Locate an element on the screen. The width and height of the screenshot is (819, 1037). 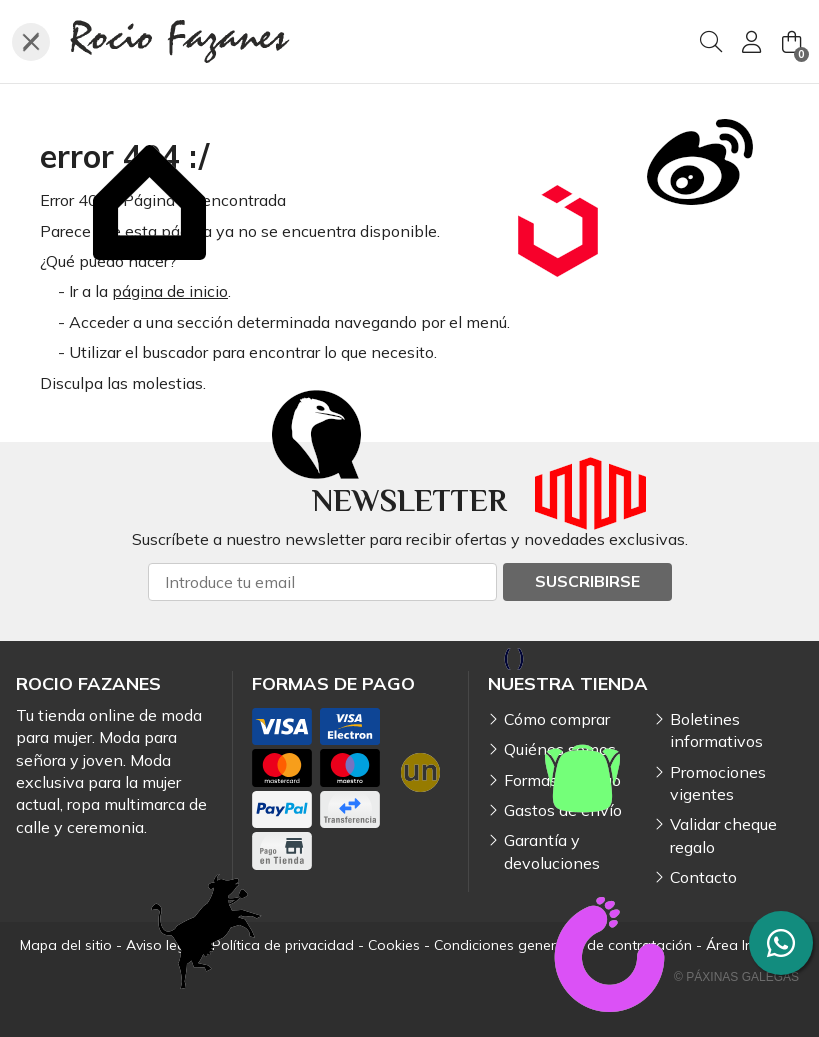
unstop platform logo is located at coordinates (420, 772).